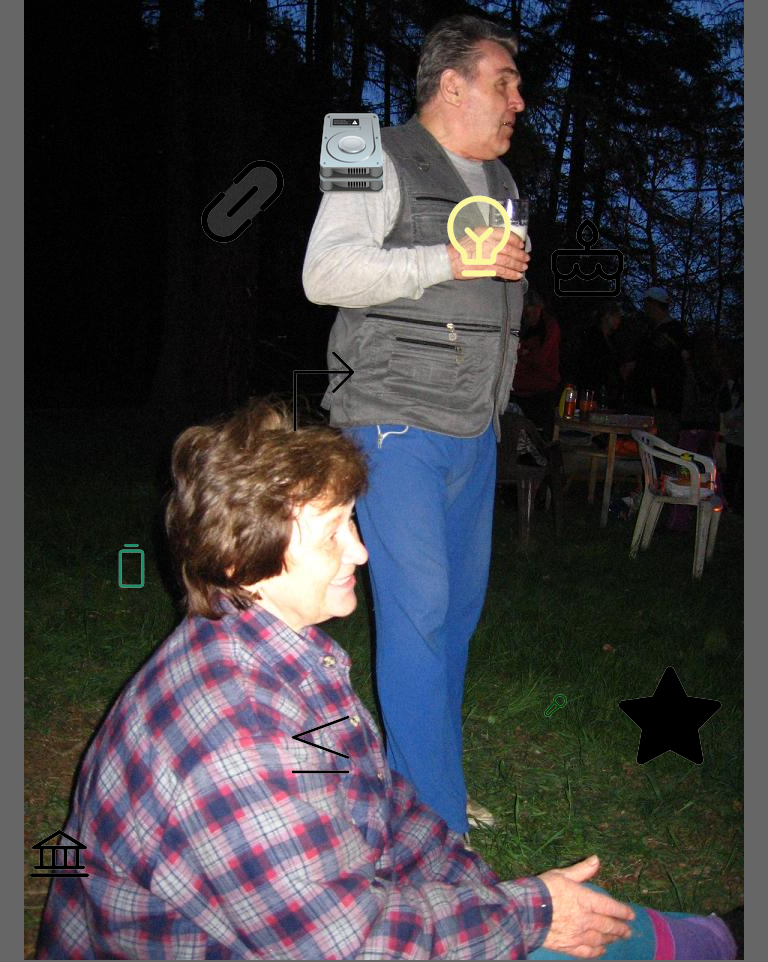 This screenshot has height=962, width=768. Describe the element at coordinates (670, 718) in the screenshot. I see `add to favorites` at that location.